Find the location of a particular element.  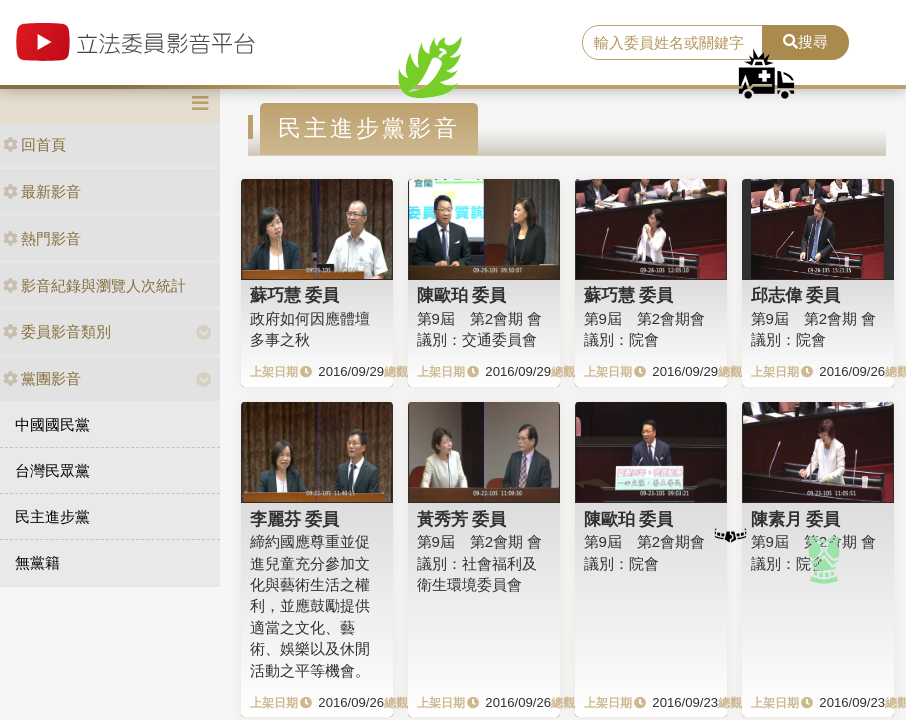

equip armor belt to character is located at coordinates (730, 535).